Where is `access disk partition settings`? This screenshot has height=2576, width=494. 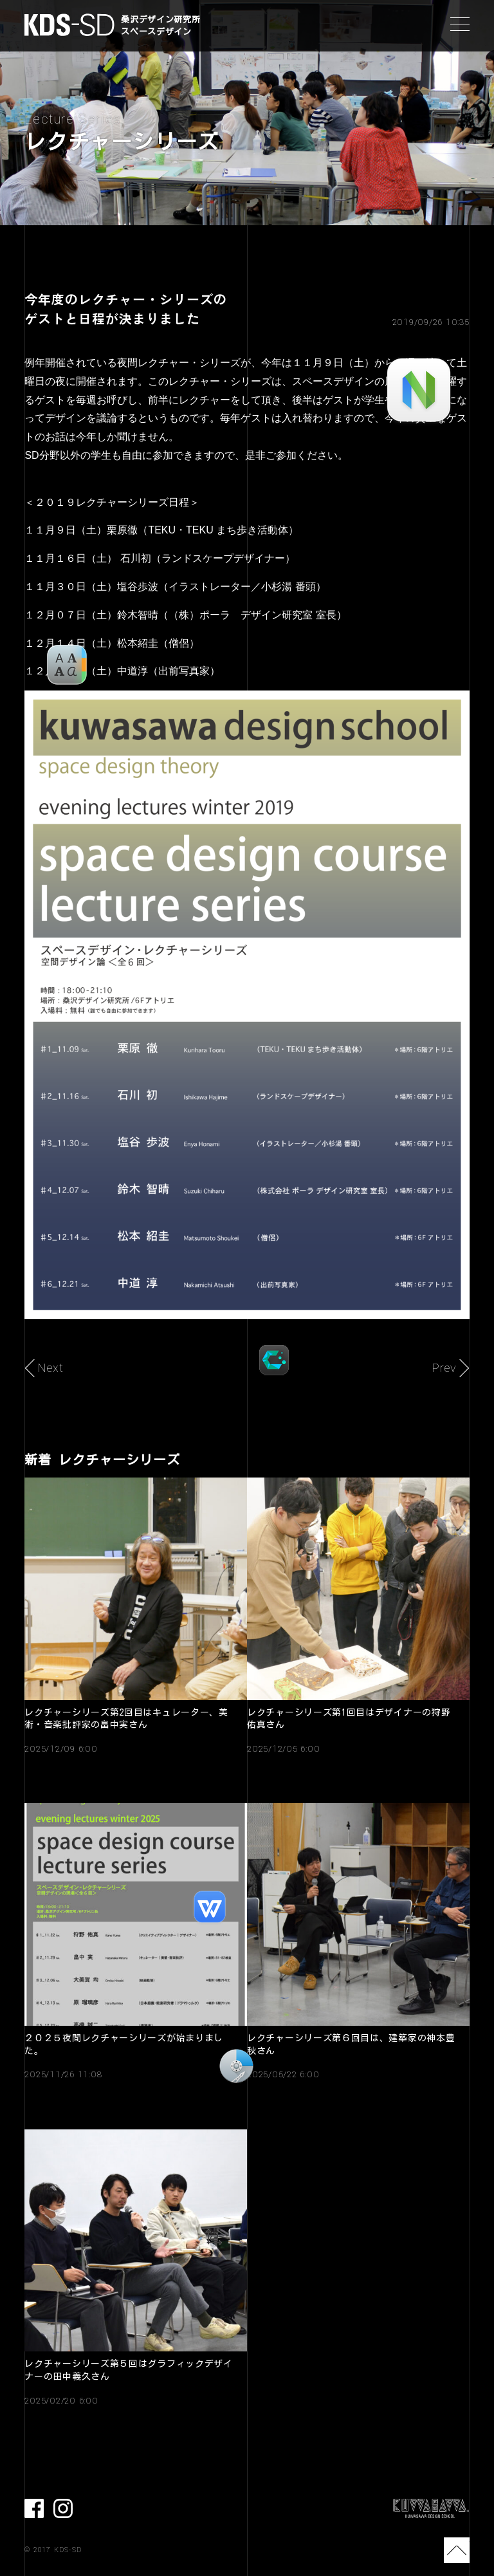 access disk partition settings is located at coordinates (236, 2066).